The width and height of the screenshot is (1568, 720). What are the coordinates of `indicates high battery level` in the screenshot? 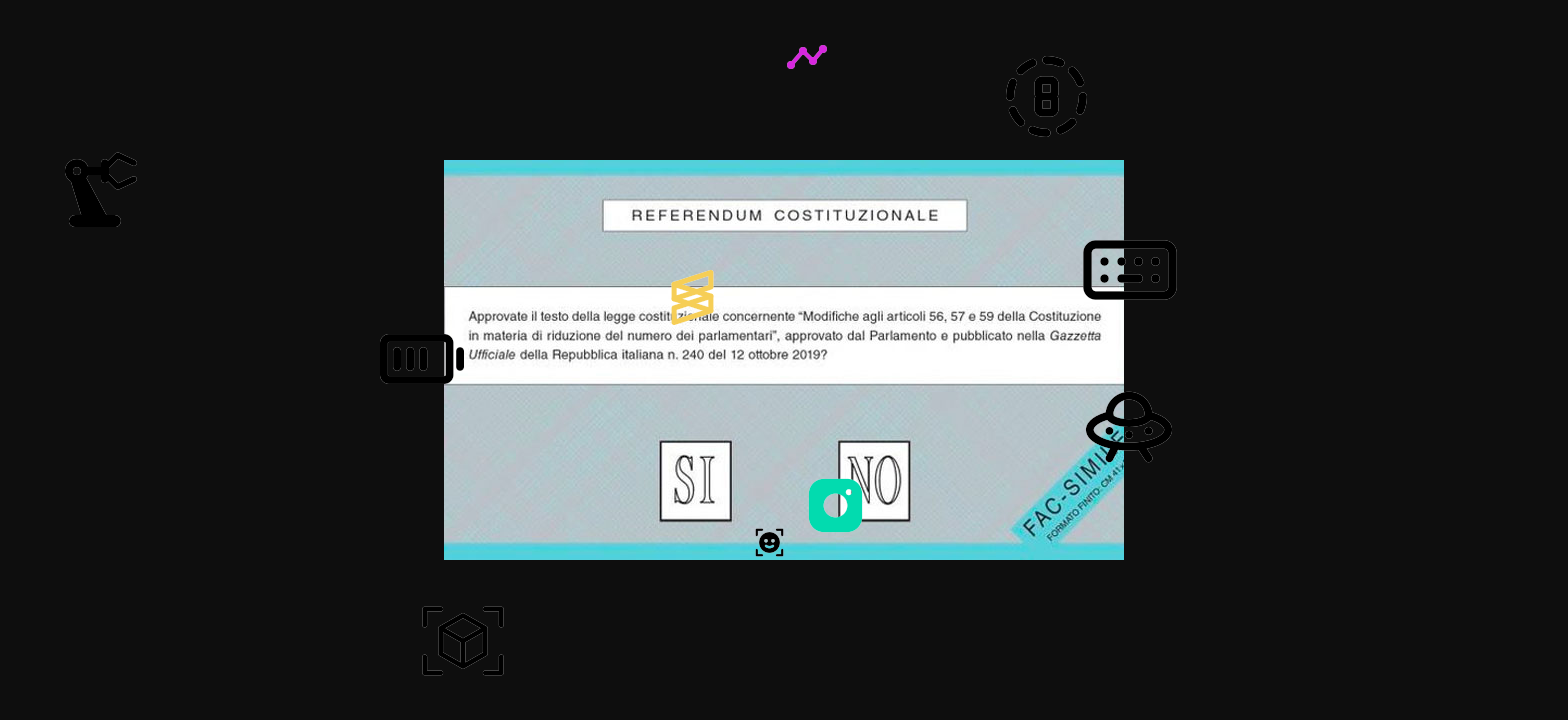 It's located at (422, 359).